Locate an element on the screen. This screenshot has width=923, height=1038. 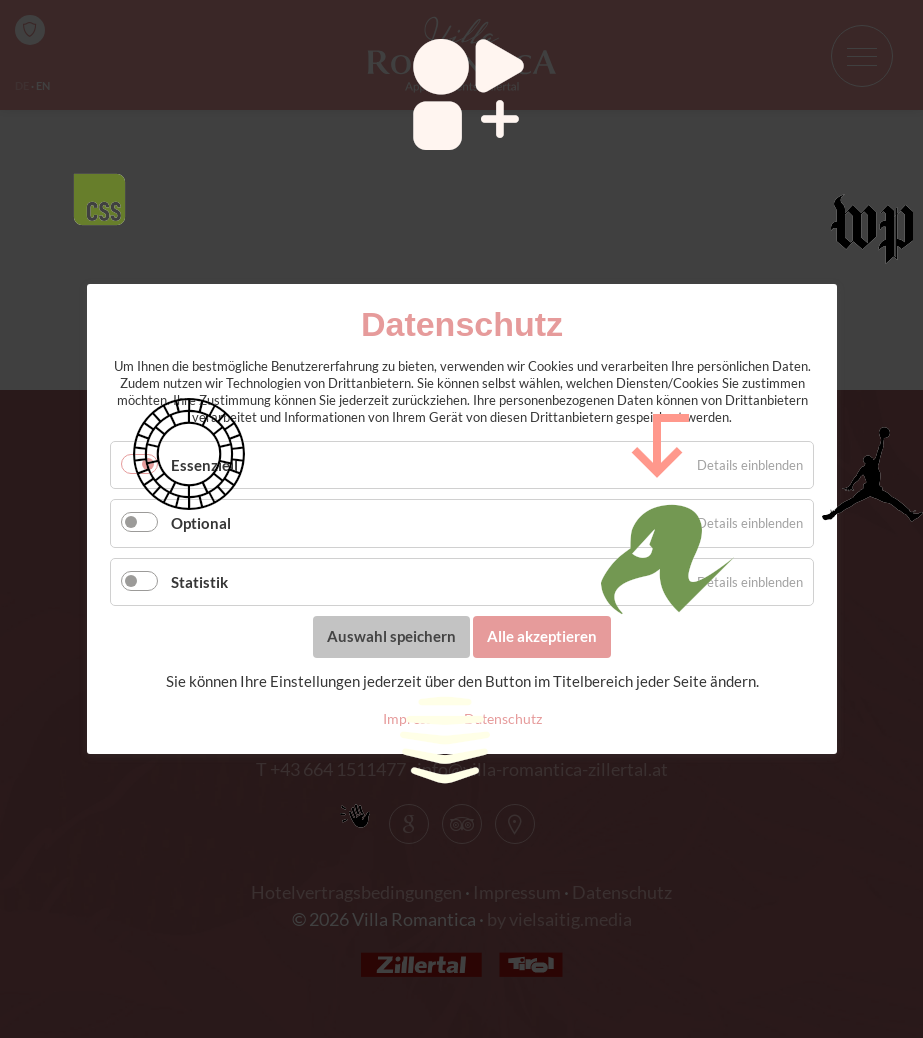
open The Washington Post app is located at coordinates (872, 229).